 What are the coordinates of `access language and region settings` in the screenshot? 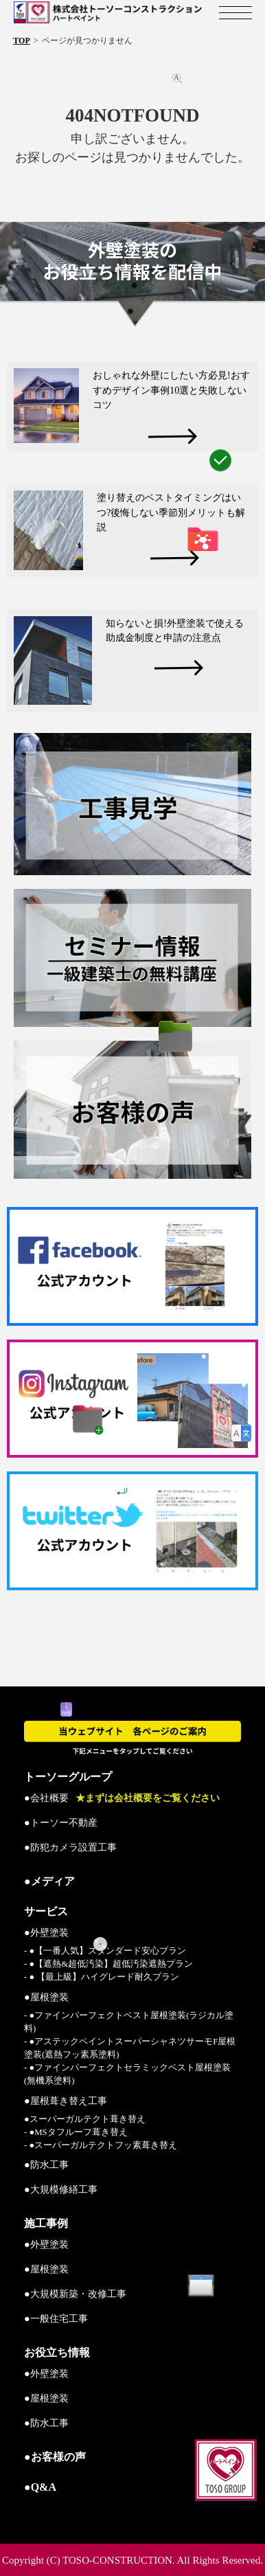 It's located at (241, 1433).